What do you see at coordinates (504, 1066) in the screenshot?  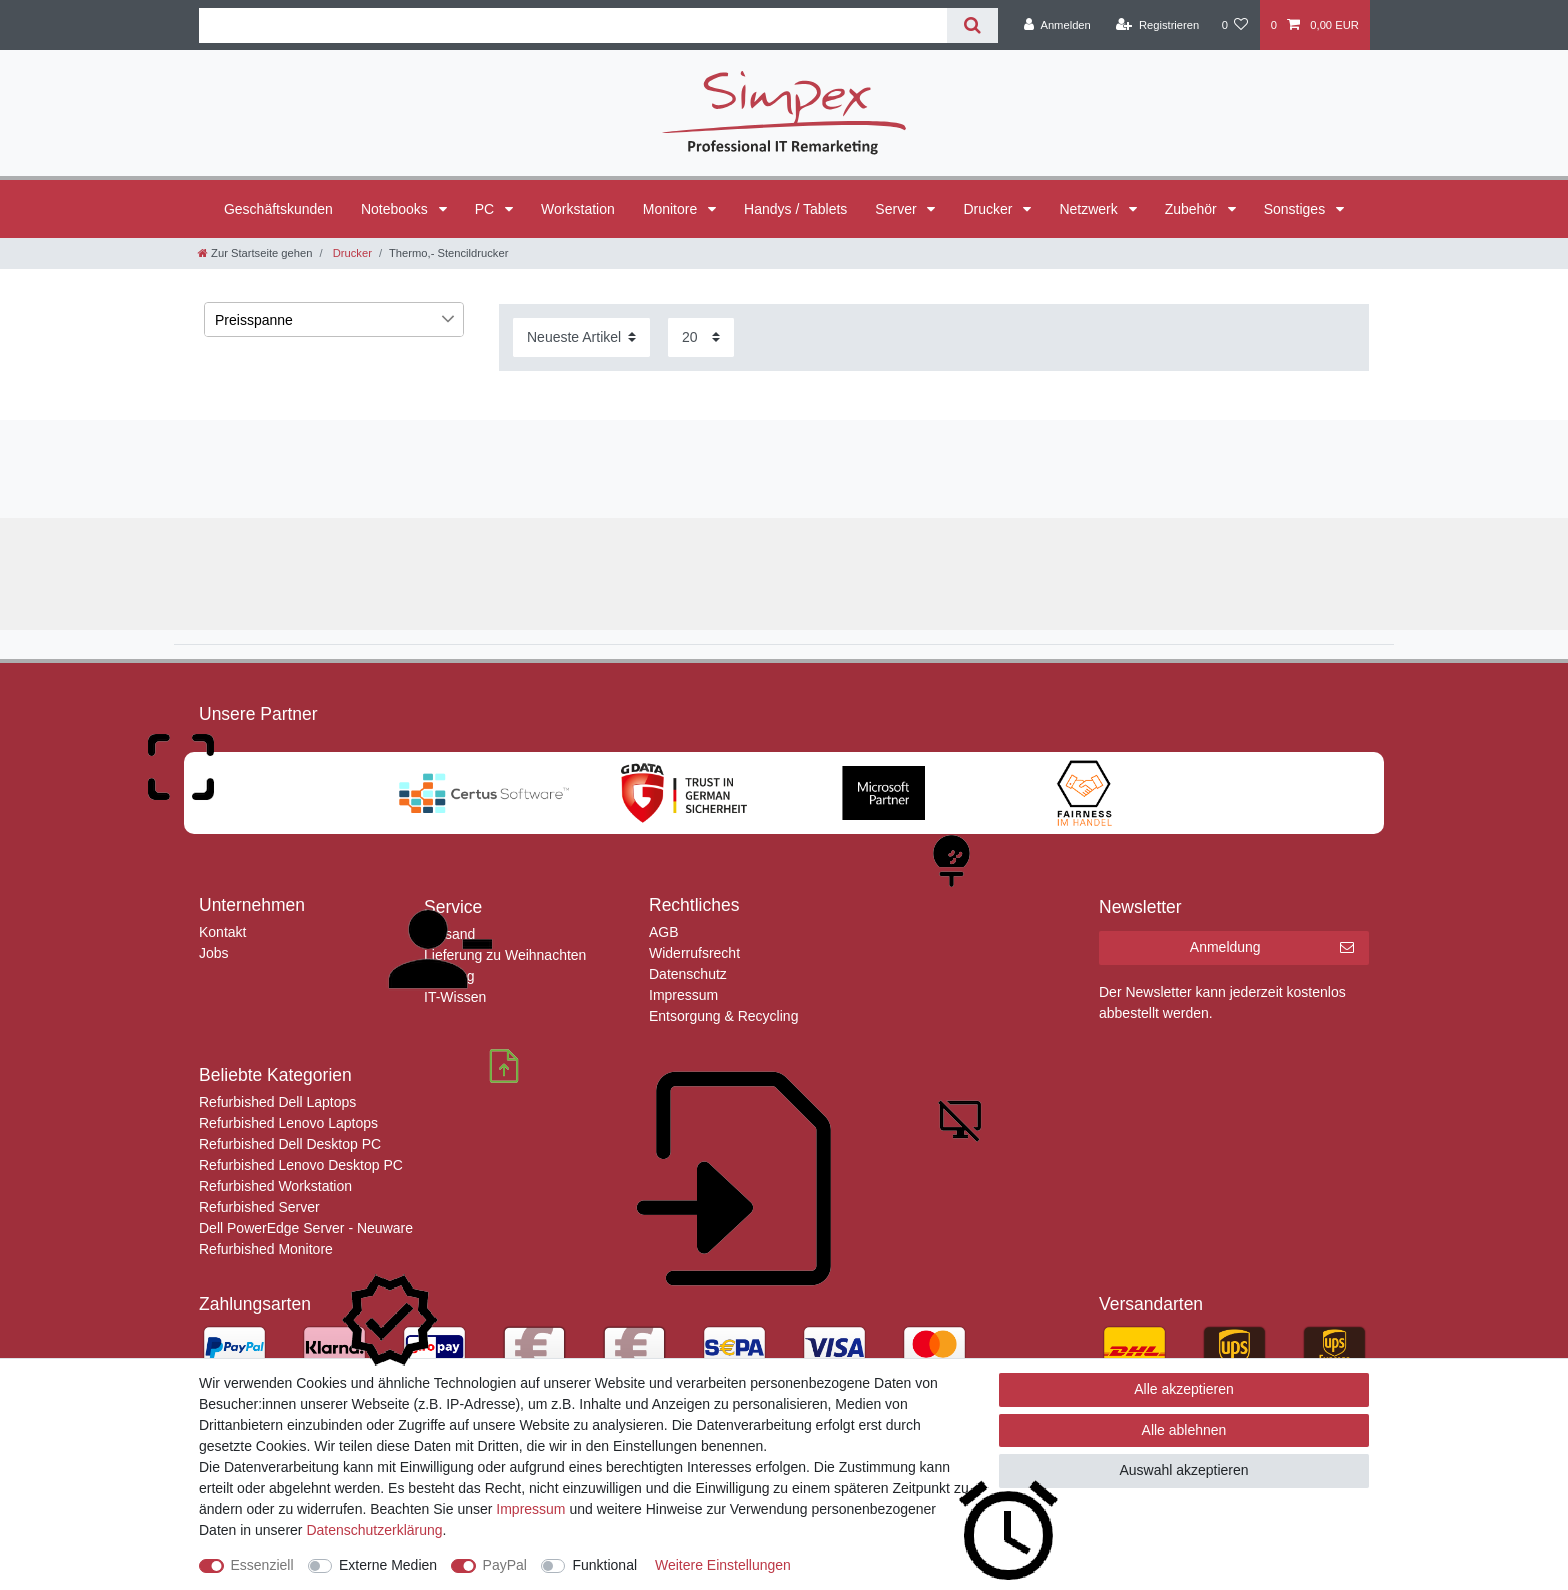 I see `upload a file` at bounding box center [504, 1066].